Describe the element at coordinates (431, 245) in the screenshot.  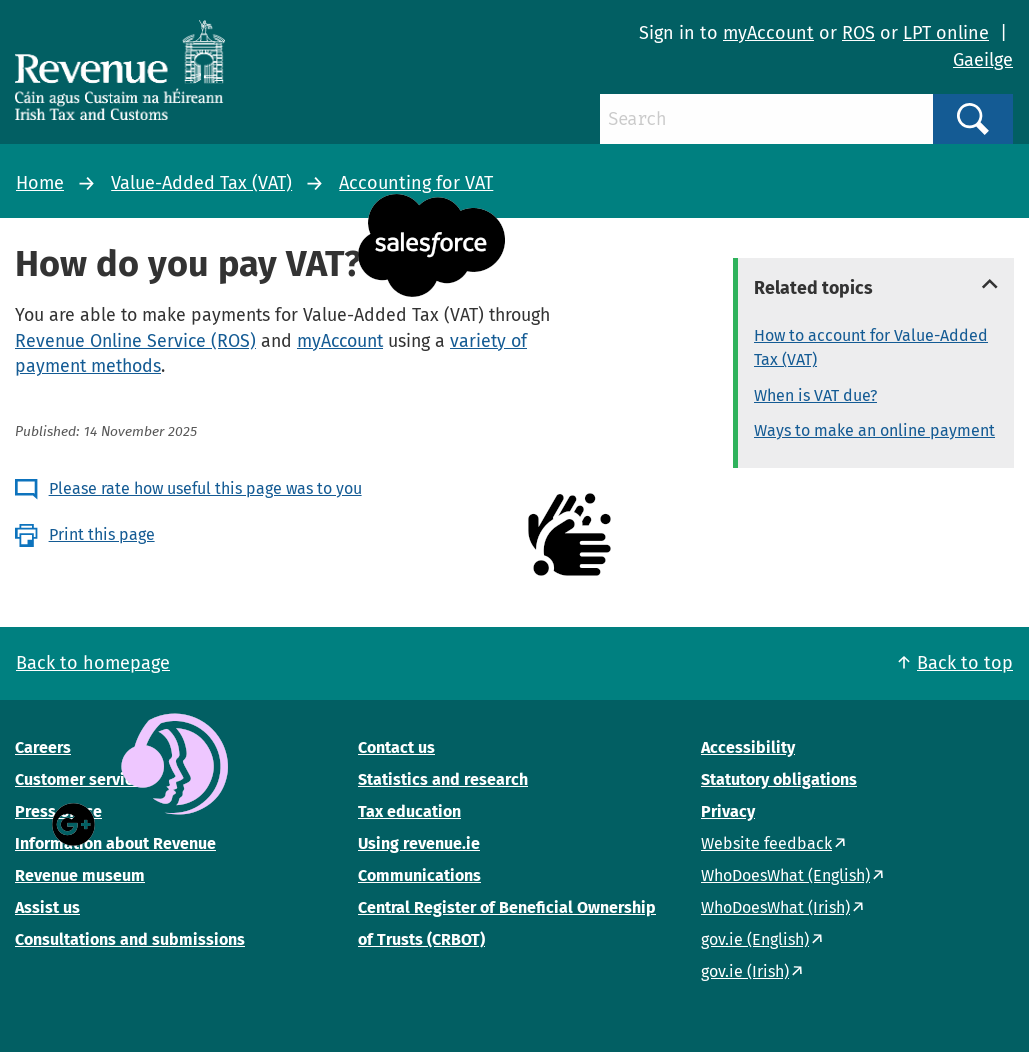
I see `open salesforce CRM application` at that location.